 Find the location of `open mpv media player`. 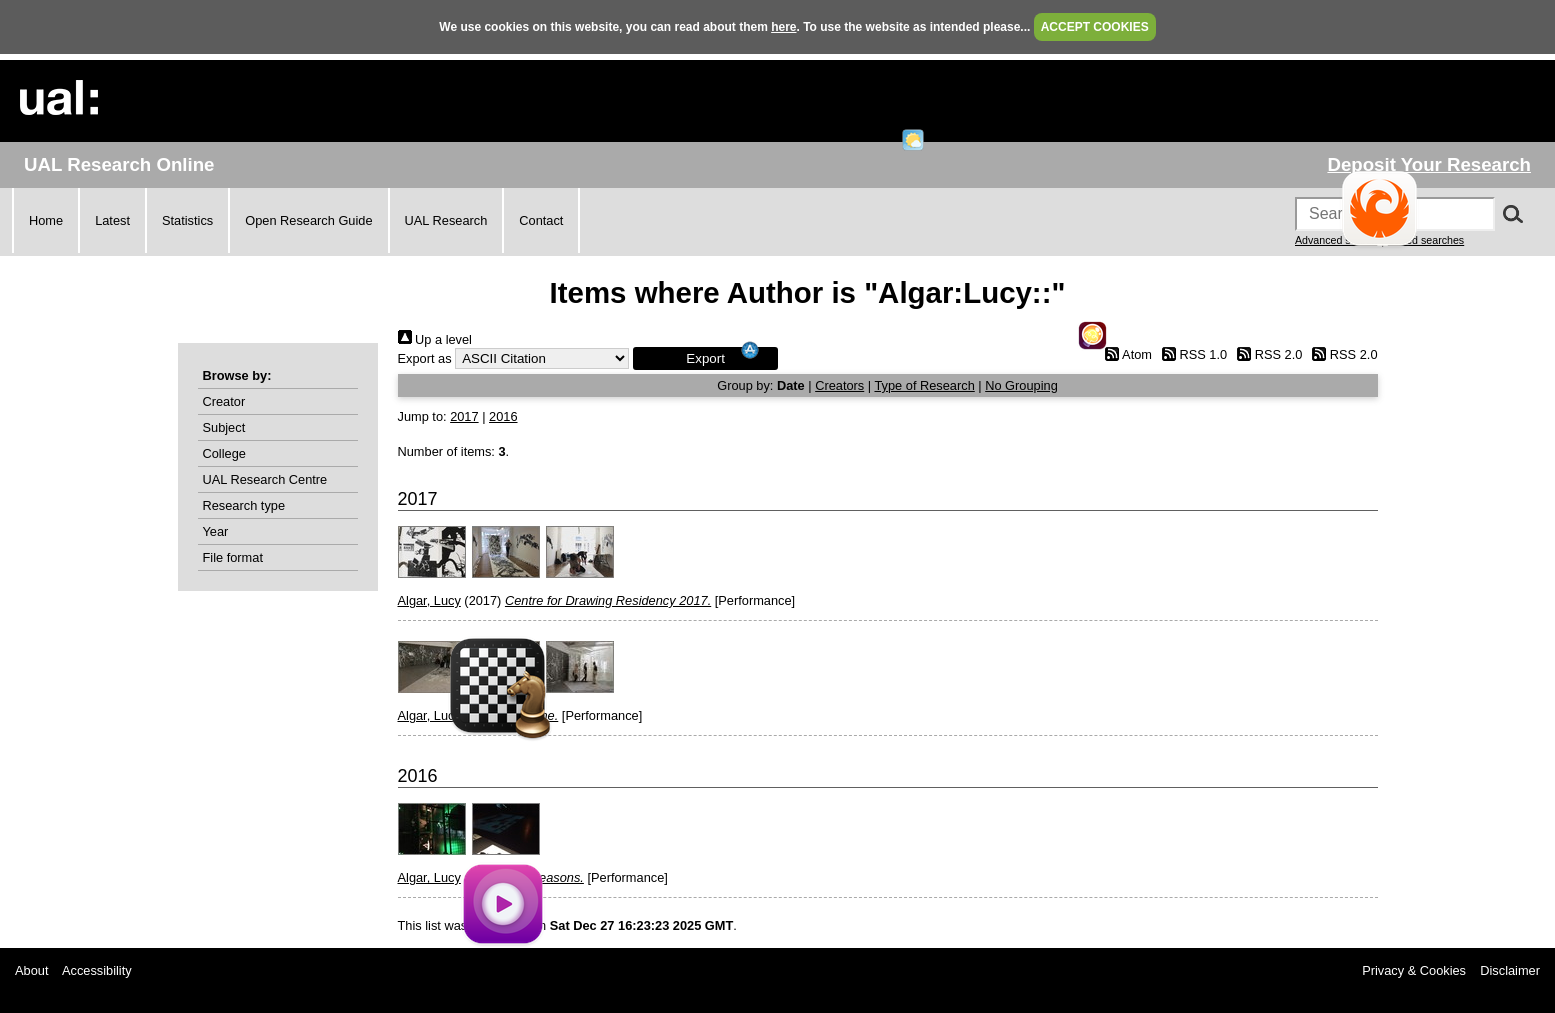

open mpv media player is located at coordinates (503, 904).